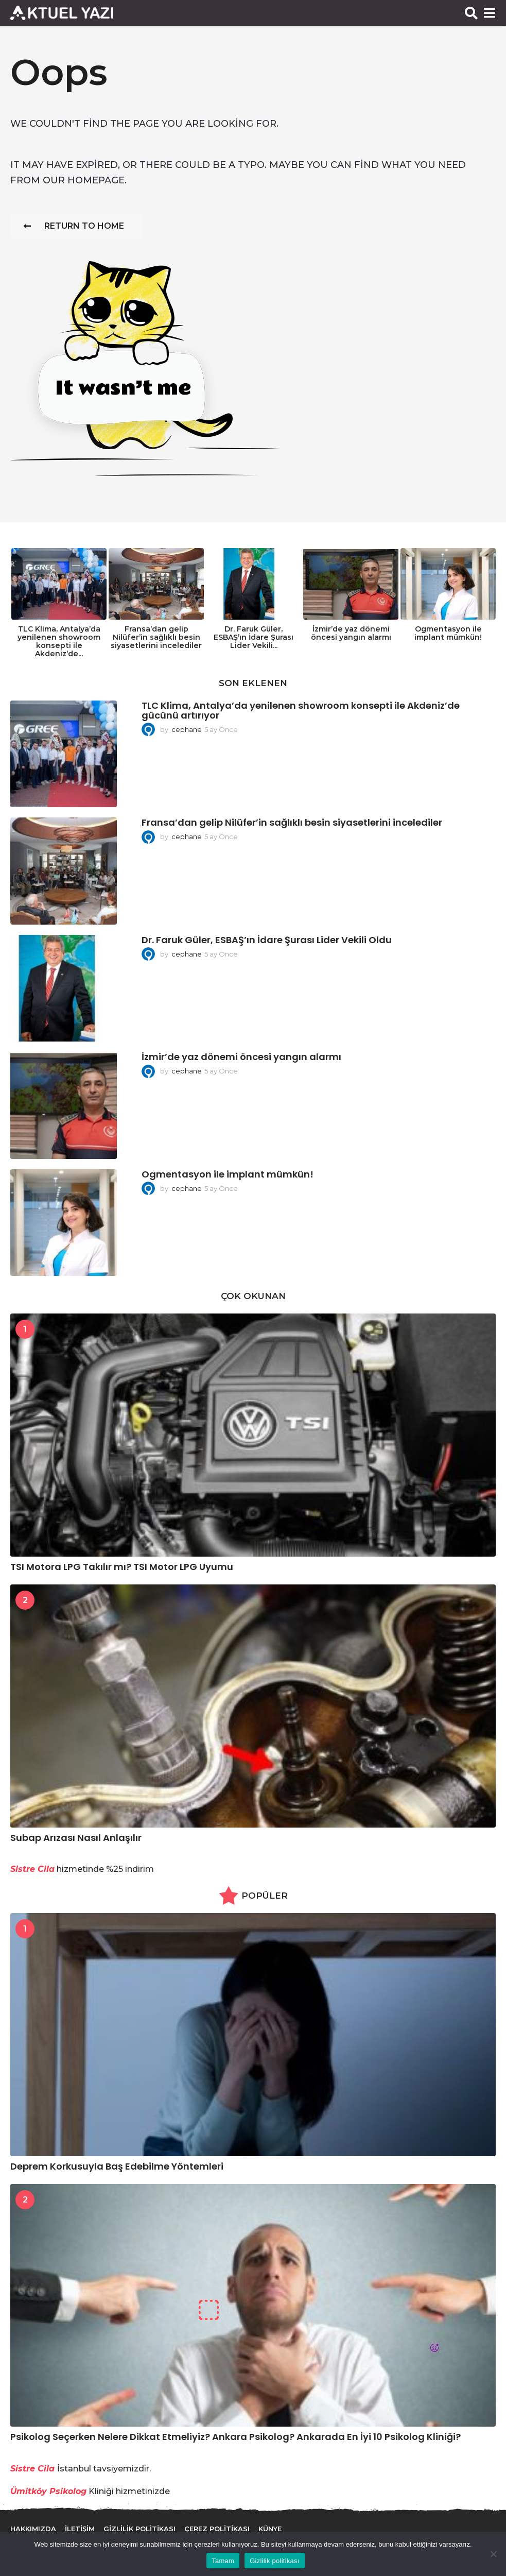  Describe the element at coordinates (208, 2310) in the screenshot. I see `select or define a region` at that location.